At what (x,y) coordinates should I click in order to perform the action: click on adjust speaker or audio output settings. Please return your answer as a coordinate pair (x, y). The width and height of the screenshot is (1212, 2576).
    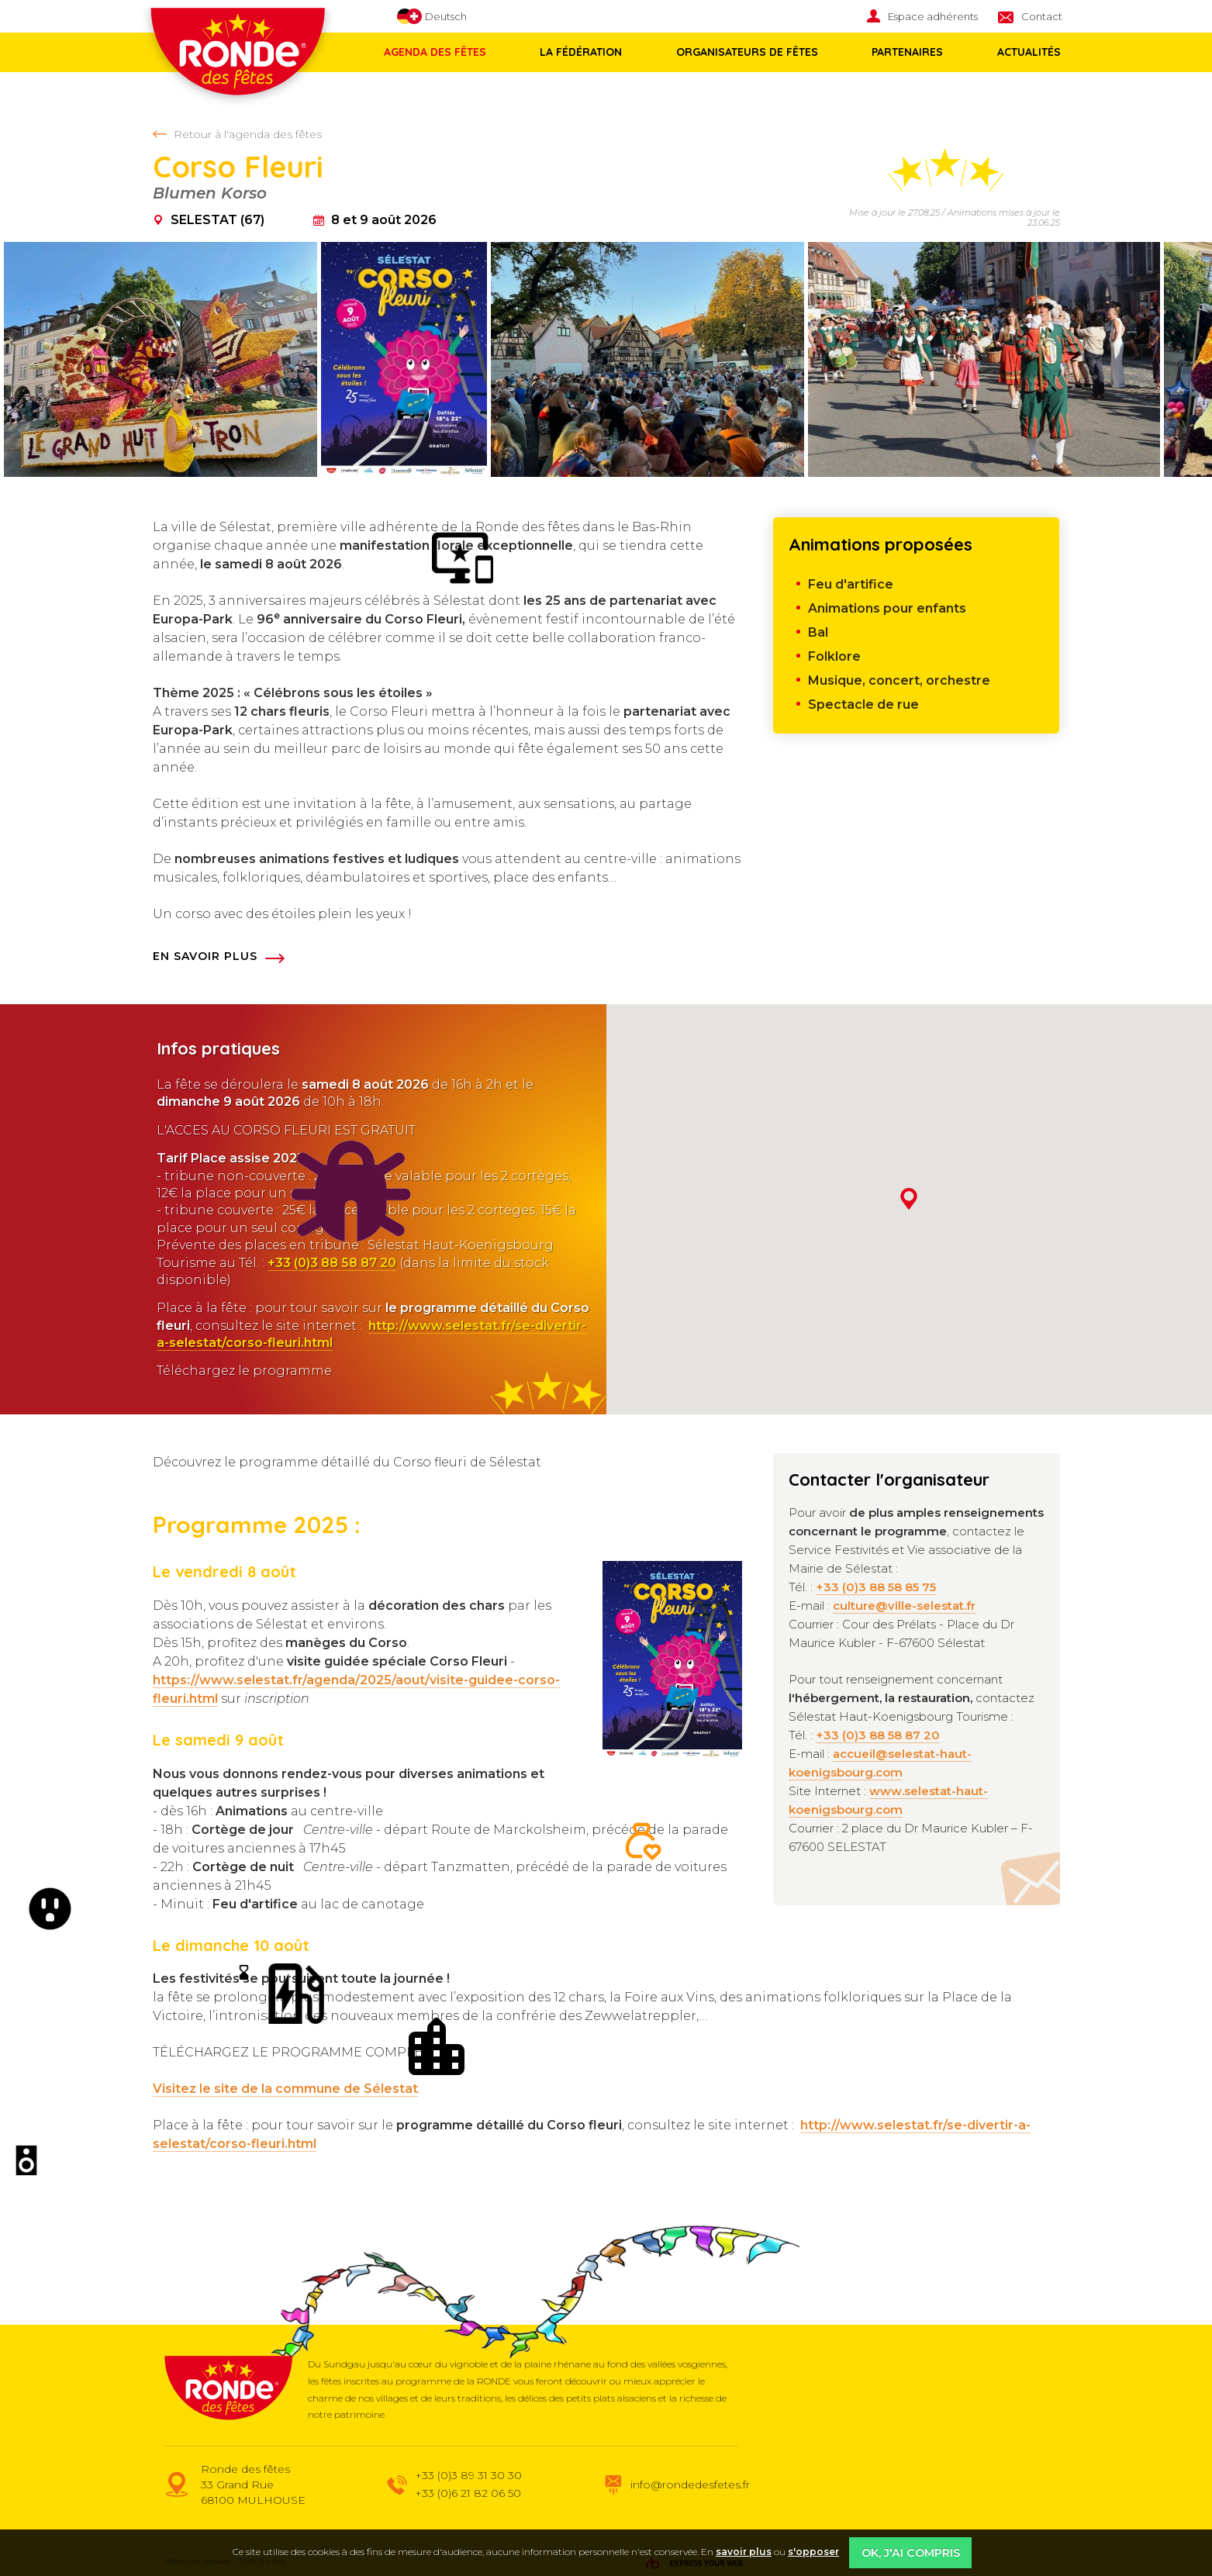
    Looking at the image, I should click on (26, 2160).